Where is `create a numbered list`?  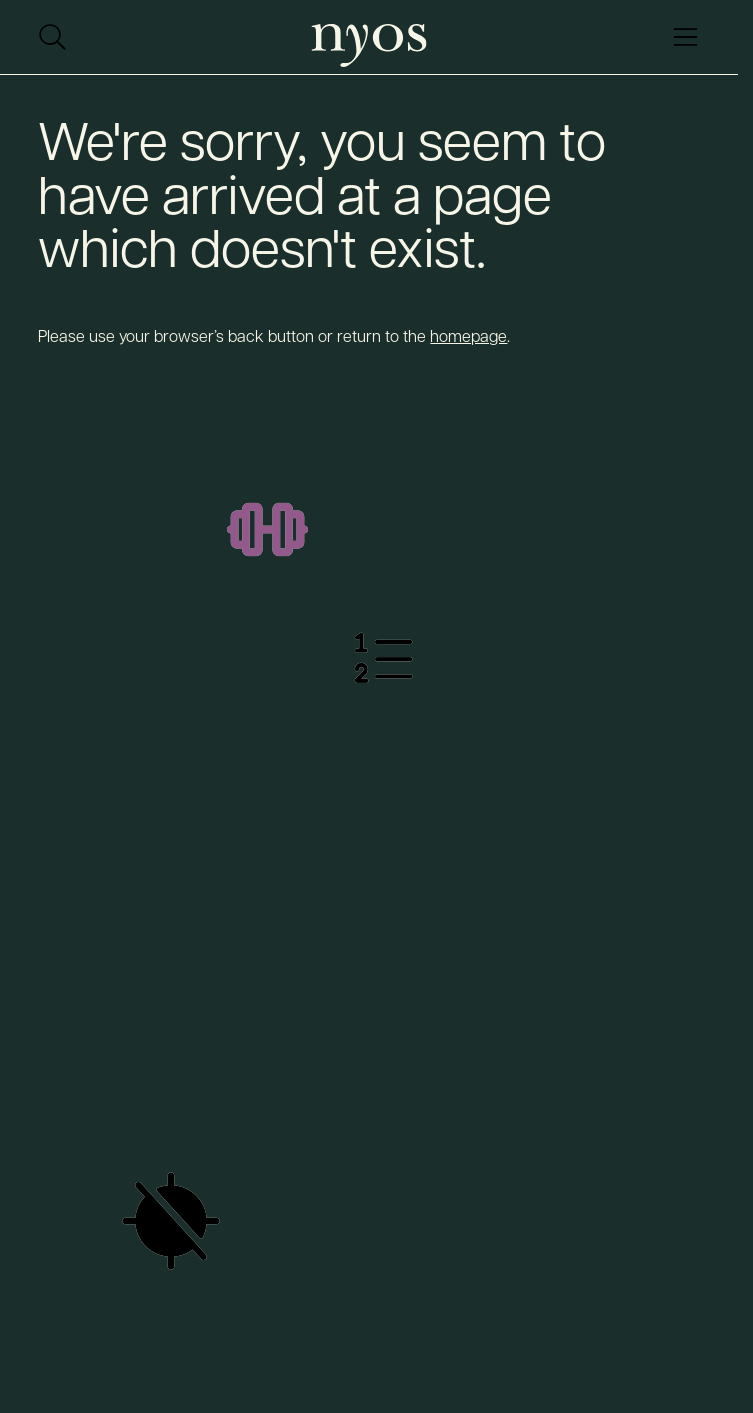
create a numbered list is located at coordinates (386, 658).